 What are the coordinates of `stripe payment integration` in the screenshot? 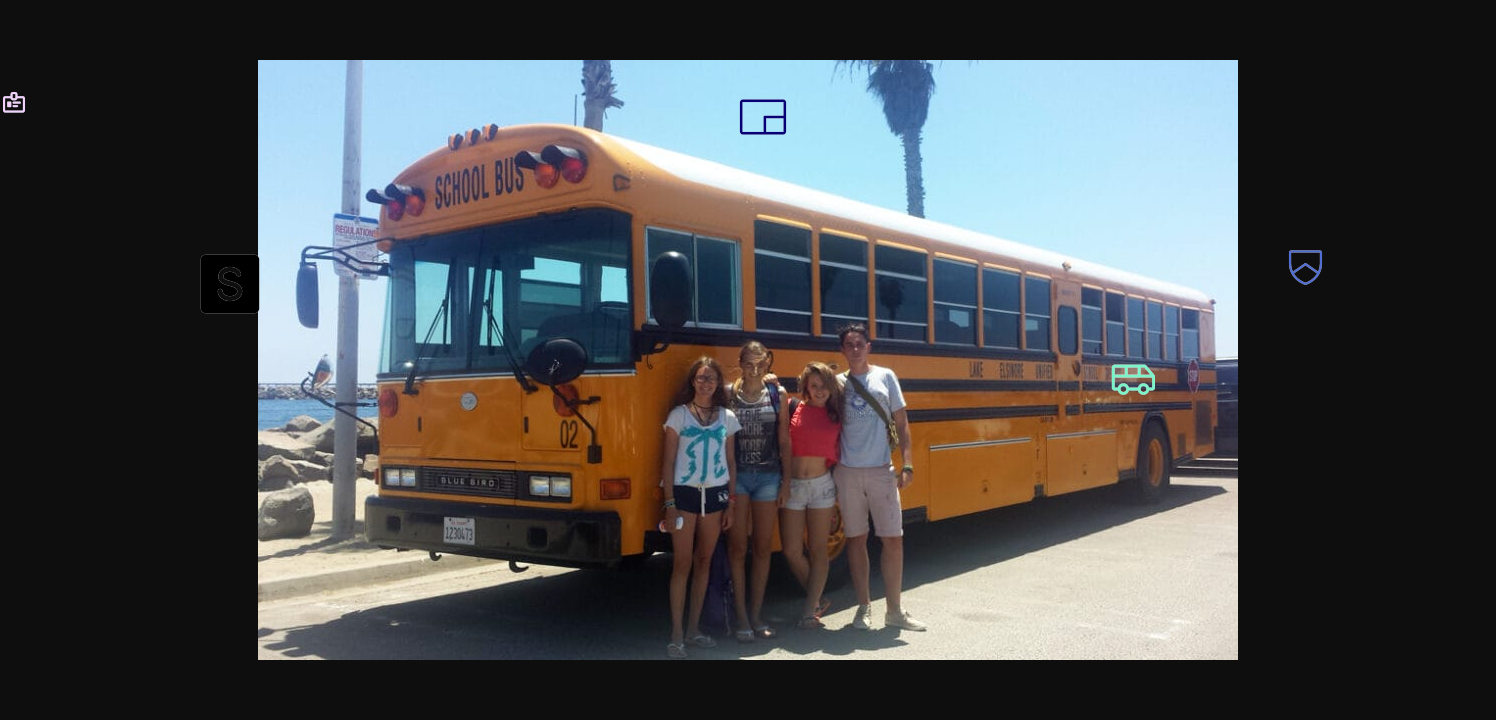 It's located at (230, 284).